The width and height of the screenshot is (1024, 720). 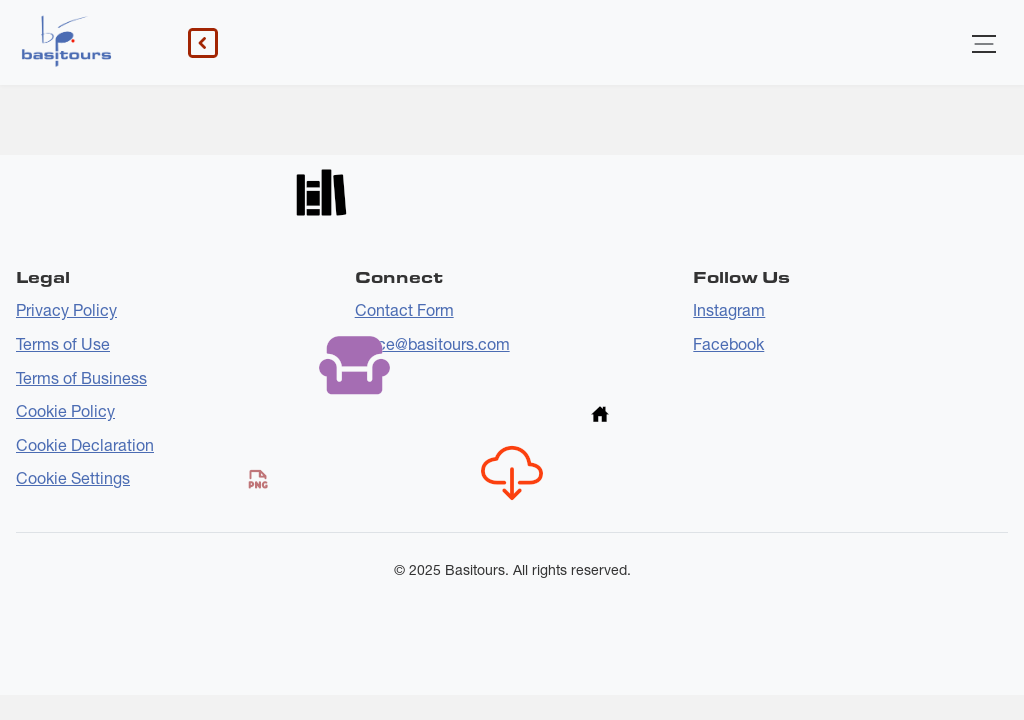 What do you see at coordinates (354, 366) in the screenshot?
I see `browse furniture or home decor items` at bounding box center [354, 366].